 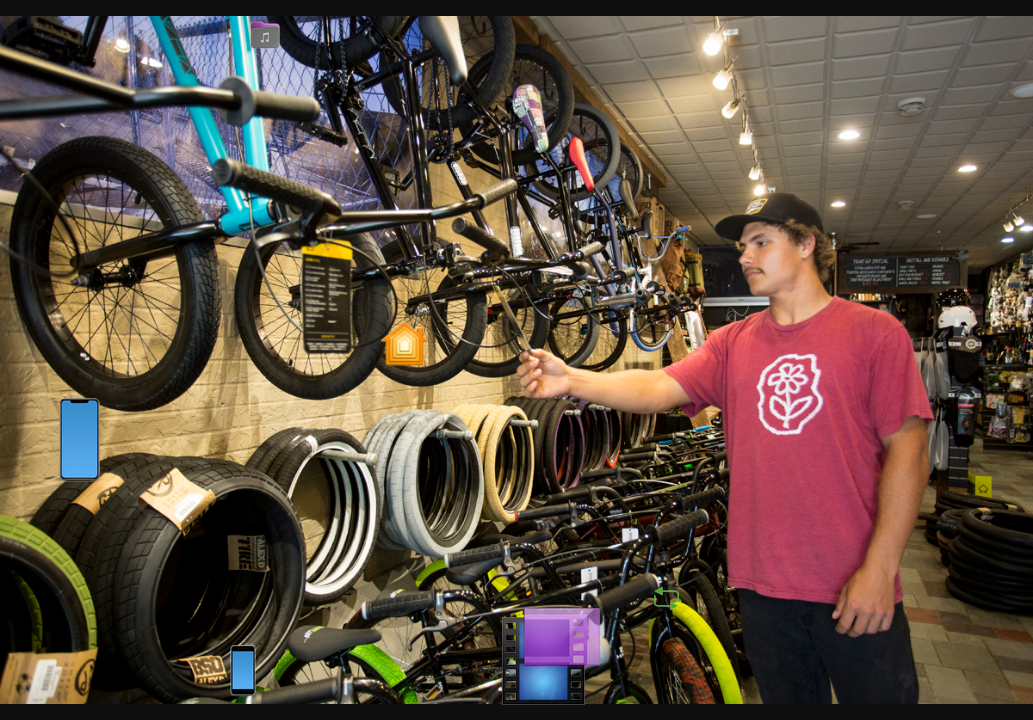 I want to click on filter media library by type or category, so click(x=551, y=656).